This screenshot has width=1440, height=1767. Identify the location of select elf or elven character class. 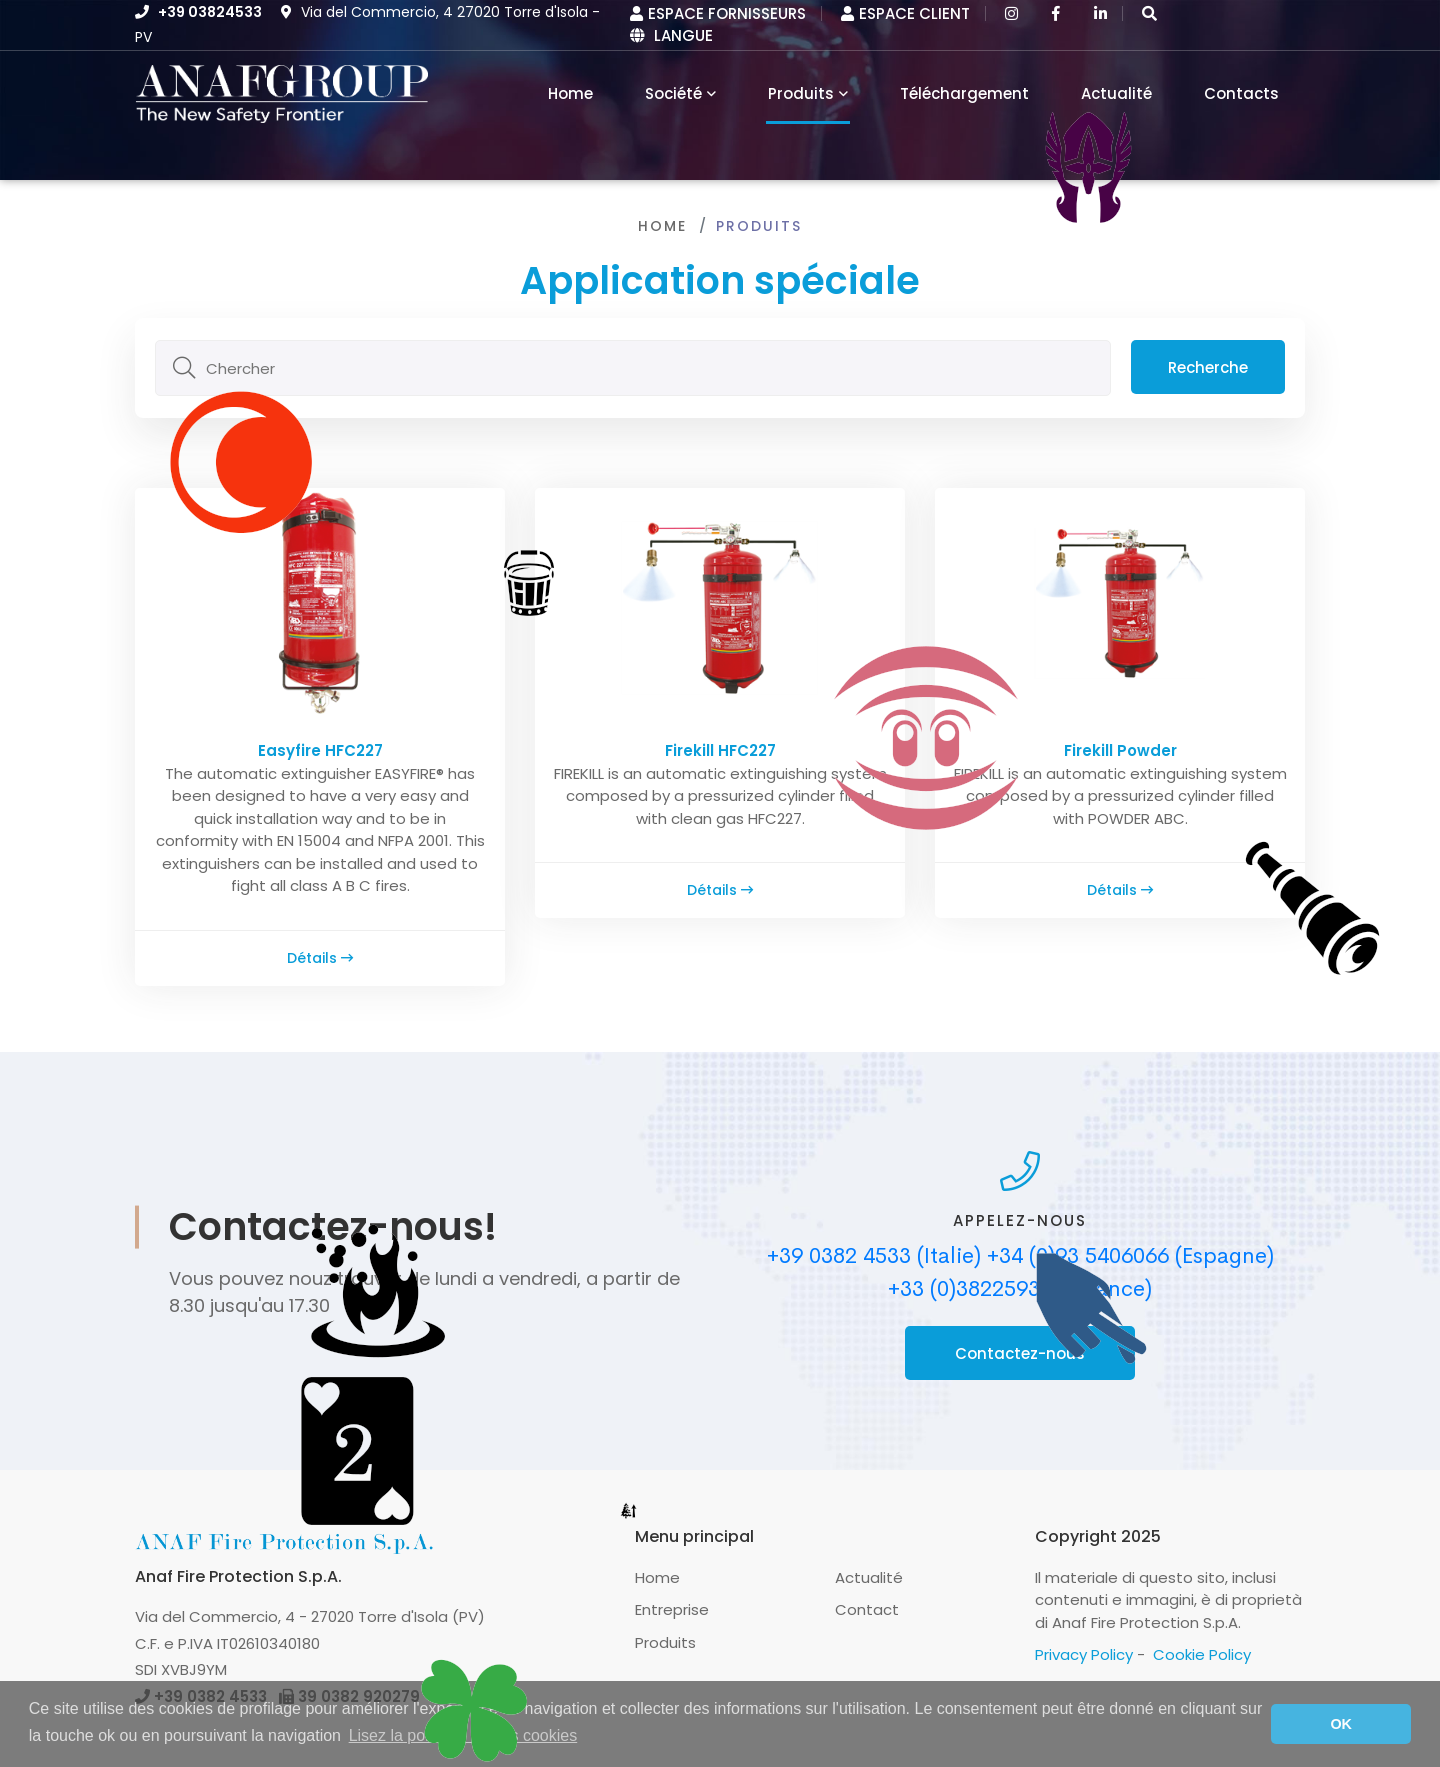
(1088, 167).